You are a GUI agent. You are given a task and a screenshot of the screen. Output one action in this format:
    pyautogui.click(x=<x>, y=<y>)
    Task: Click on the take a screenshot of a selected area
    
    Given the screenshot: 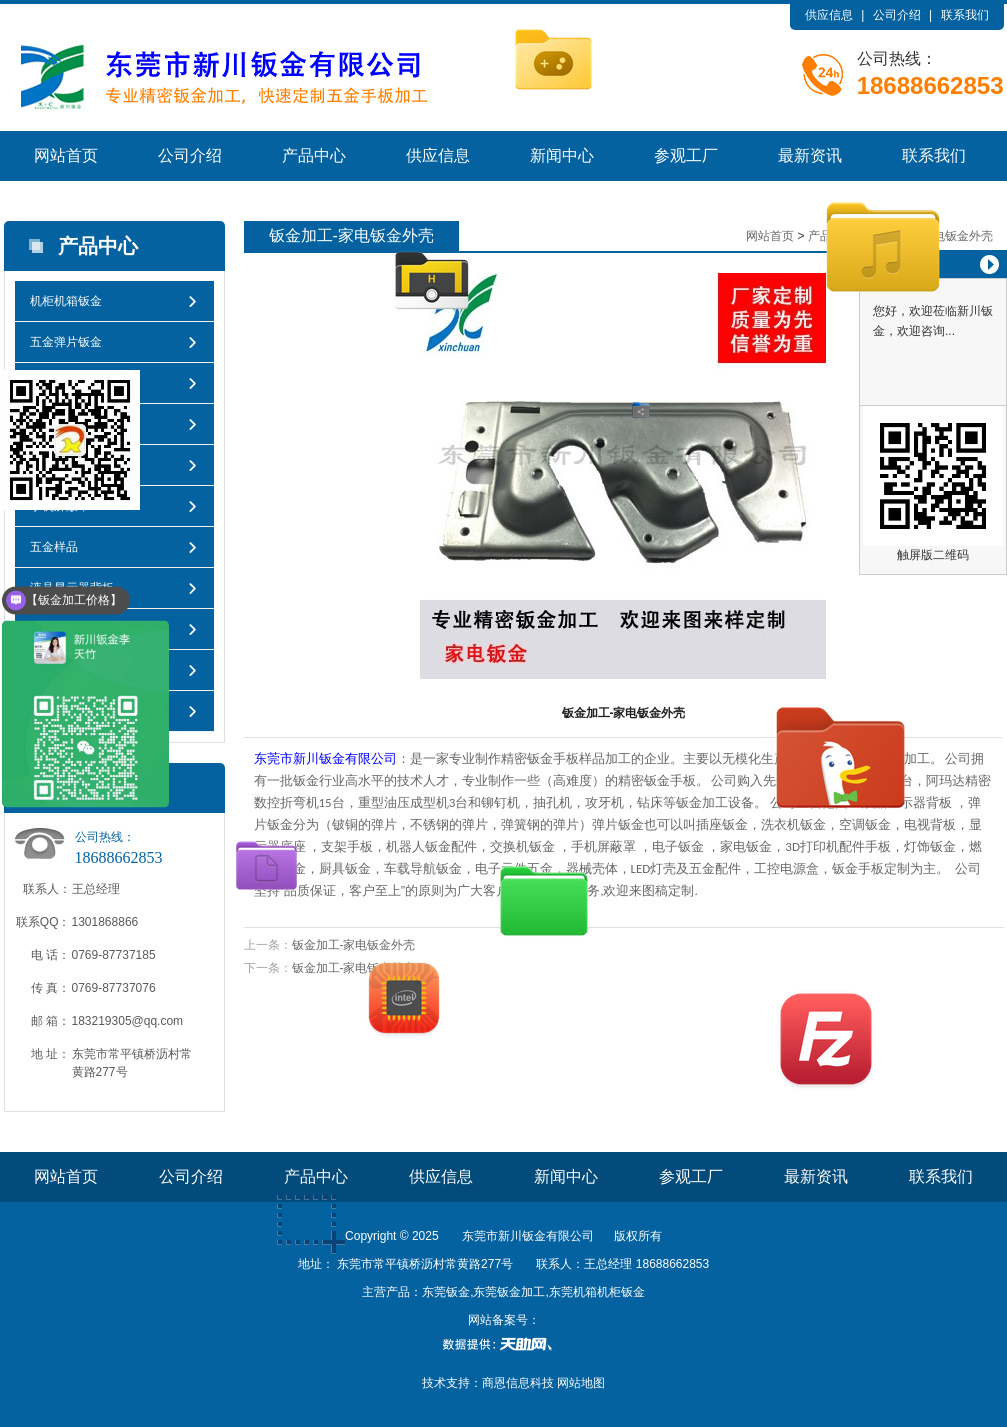 What is the action you would take?
    pyautogui.click(x=309, y=1222)
    